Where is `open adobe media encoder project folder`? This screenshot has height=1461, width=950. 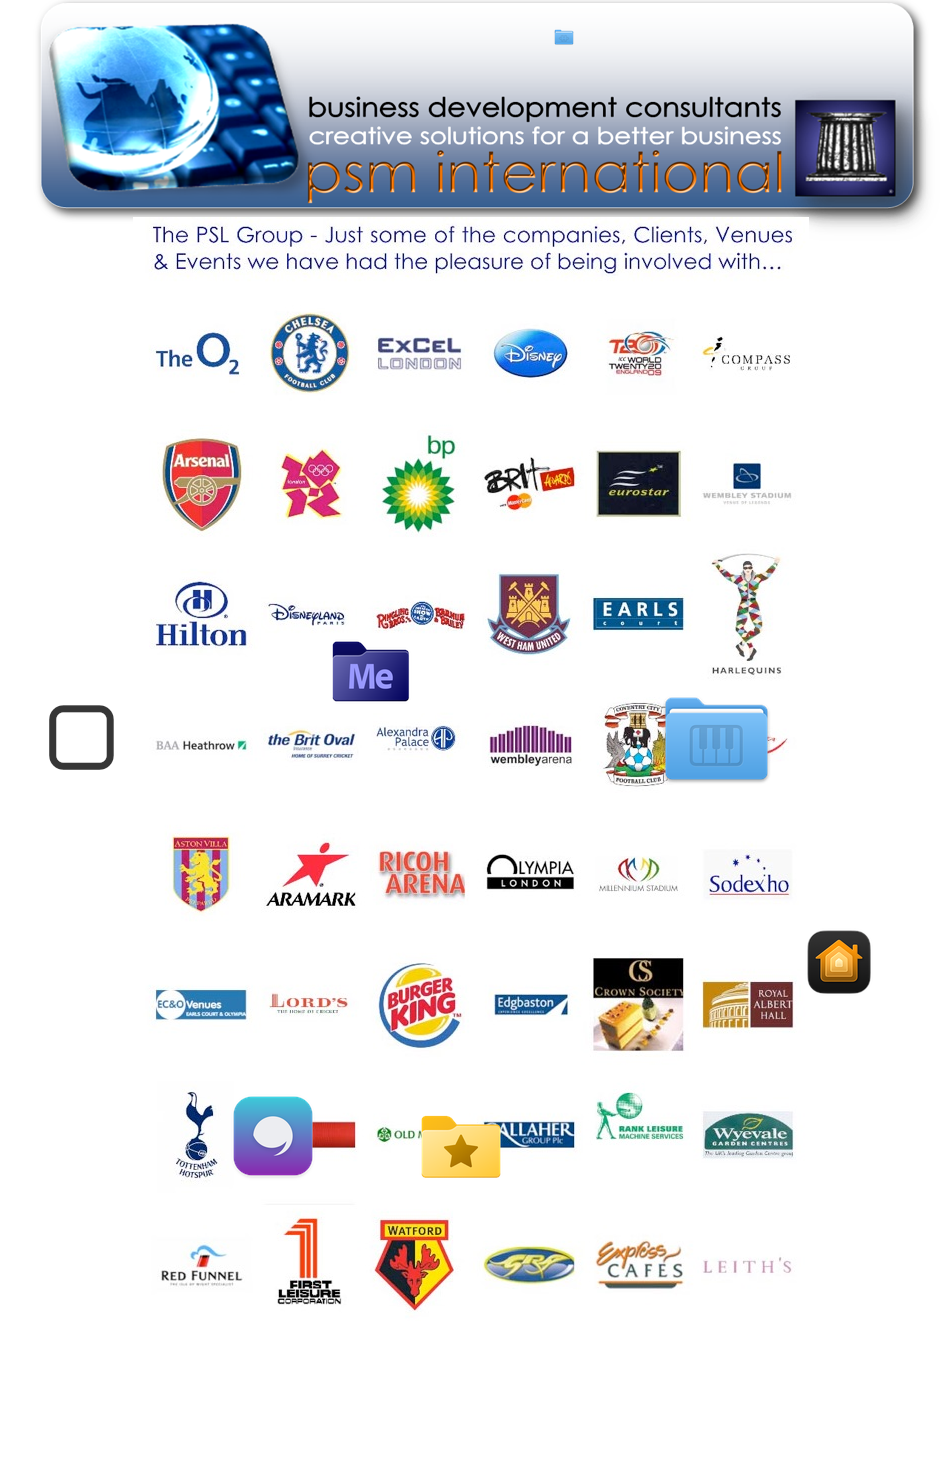
open adobe media encoder project folder is located at coordinates (370, 673).